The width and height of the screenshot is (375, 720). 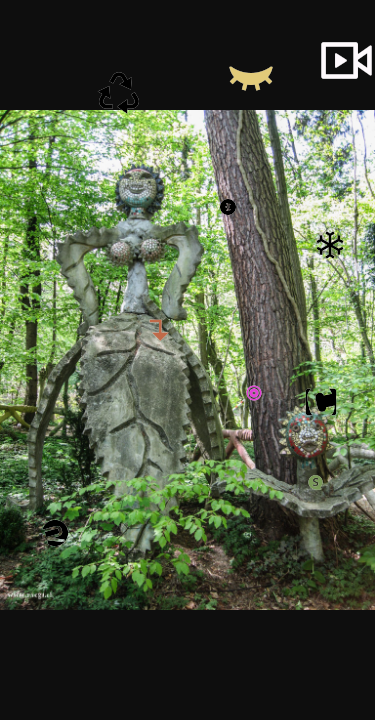 What do you see at coordinates (55, 533) in the screenshot?
I see `resolving brand logo` at bounding box center [55, 533].